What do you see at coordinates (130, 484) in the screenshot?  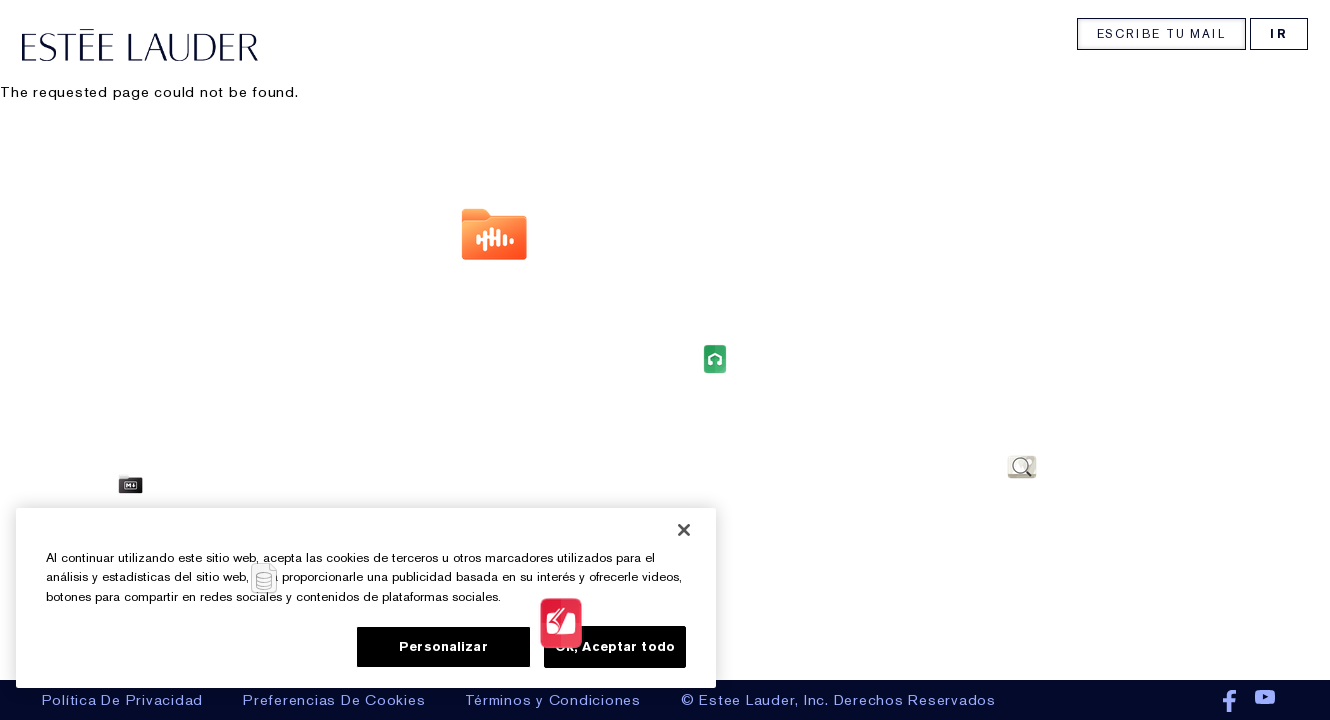 I see `folder containing markdown files` at bounding box center [130, 484].